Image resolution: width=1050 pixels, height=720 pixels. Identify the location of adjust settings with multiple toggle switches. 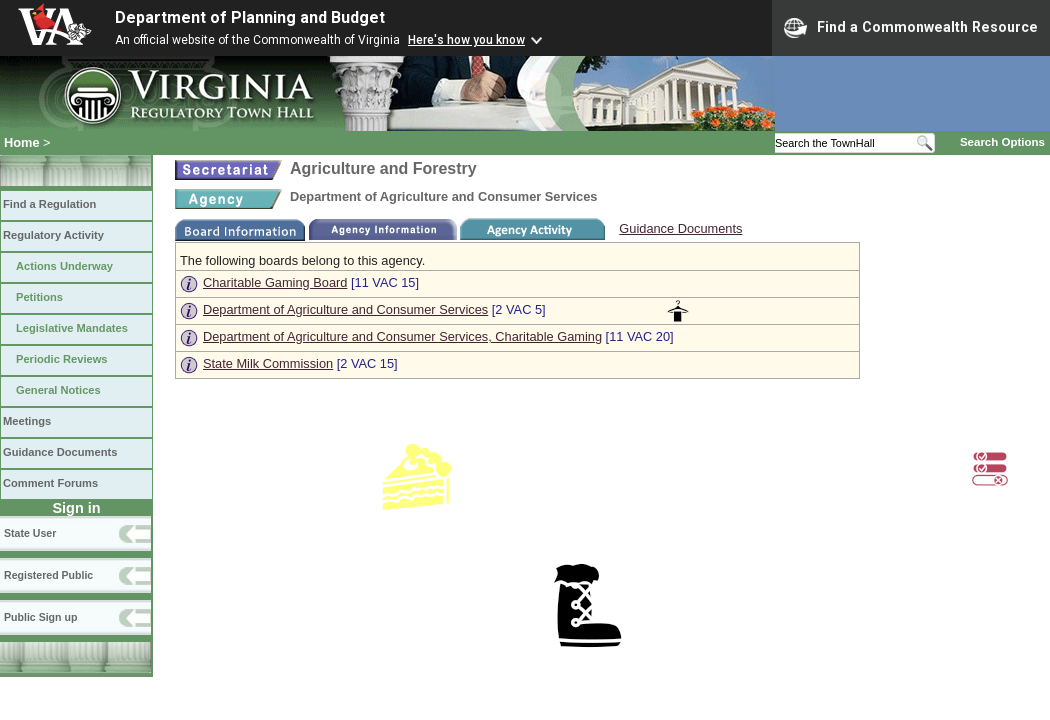
(990, 469).